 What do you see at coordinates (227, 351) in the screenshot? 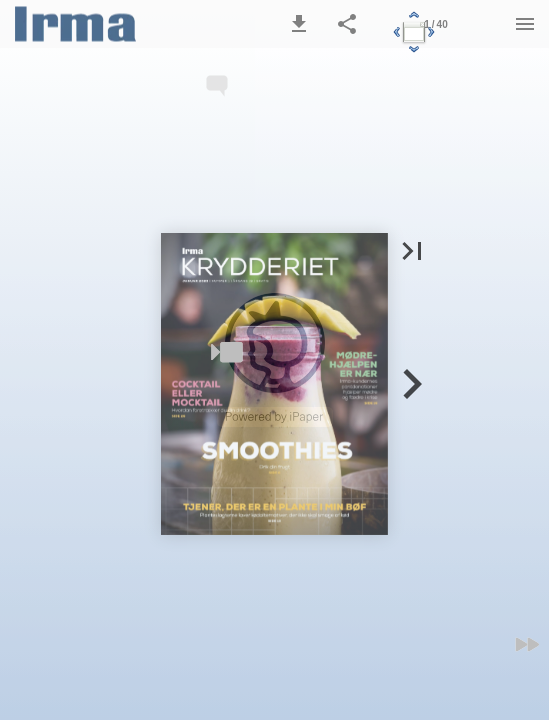
I see `access webcam or video camera settings` at bounding box center [227, 351].